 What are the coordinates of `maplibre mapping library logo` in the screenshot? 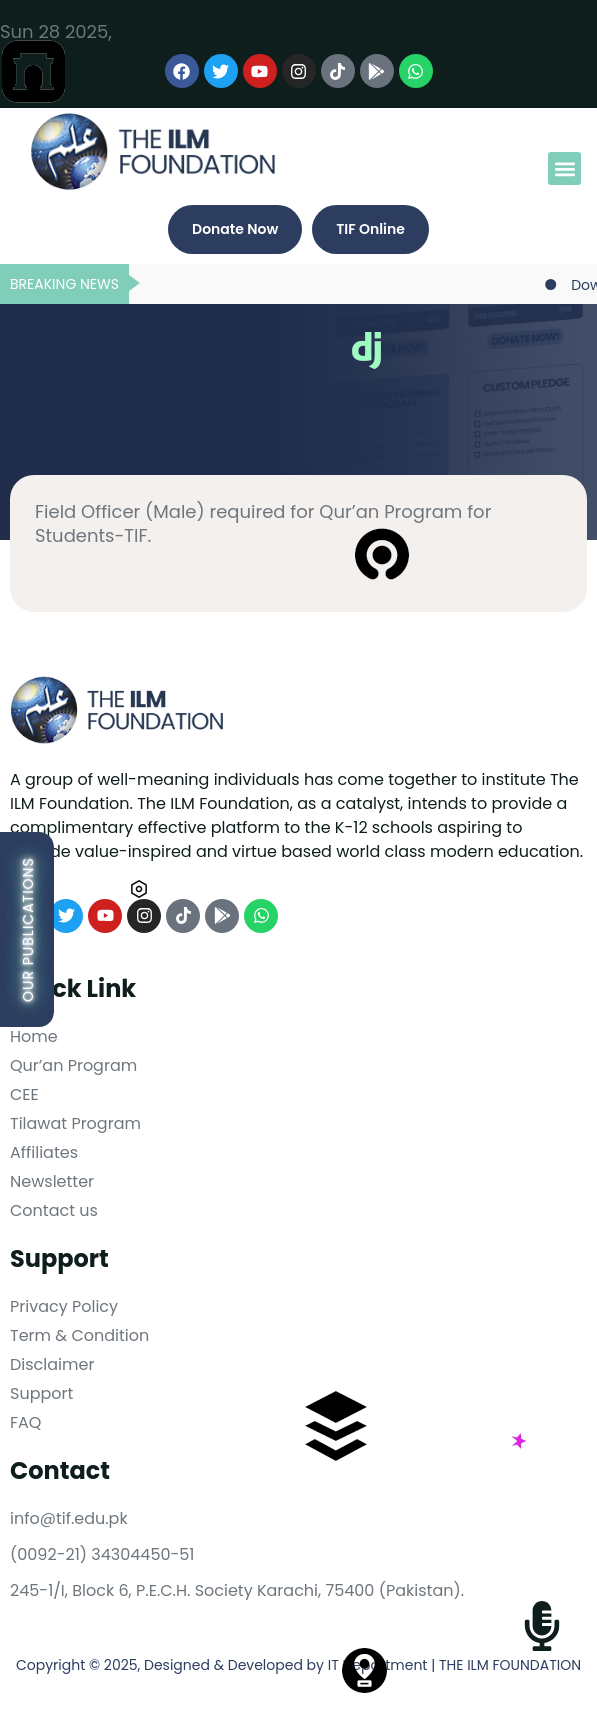 It's located at (364, 1670).